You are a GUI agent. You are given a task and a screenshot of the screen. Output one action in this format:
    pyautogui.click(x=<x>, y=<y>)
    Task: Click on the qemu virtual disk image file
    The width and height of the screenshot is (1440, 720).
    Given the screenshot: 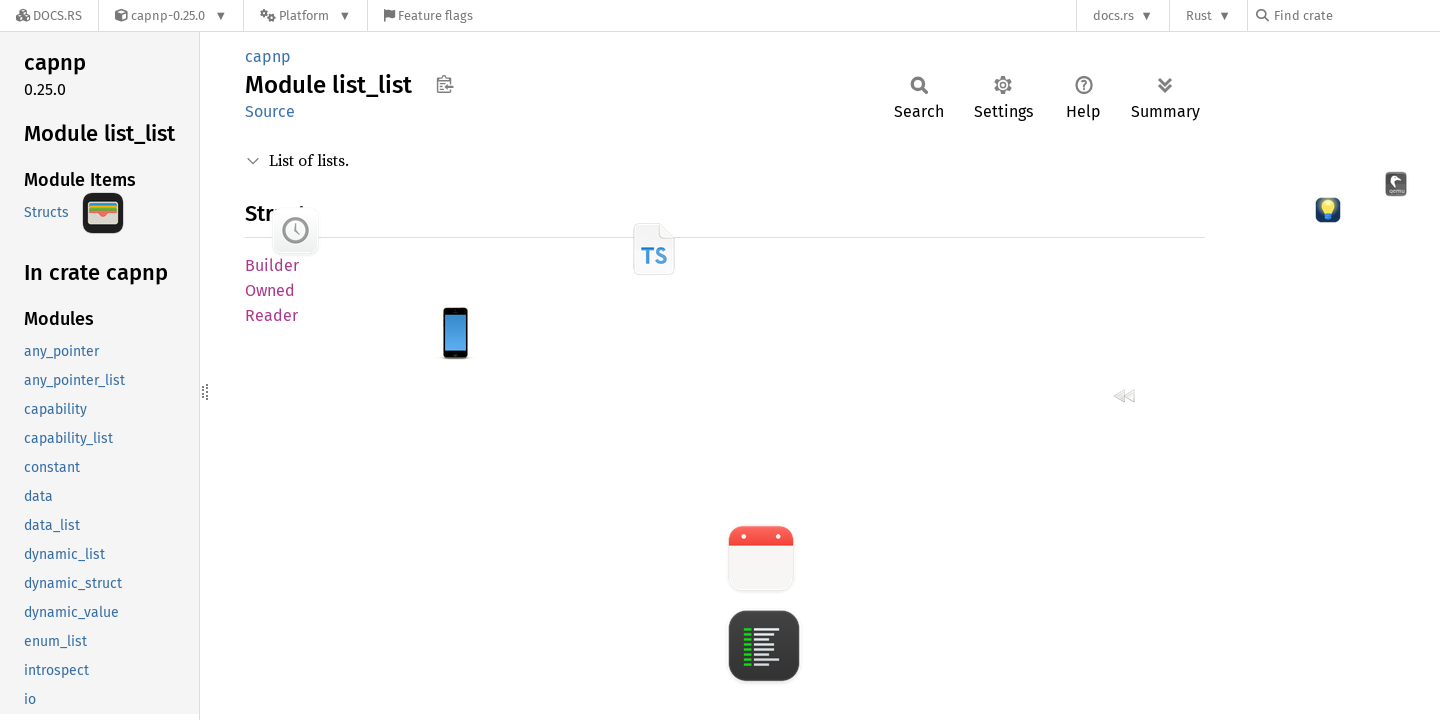 What is the action you would take?
    pyautogui.click(x=1396, y=184)
    